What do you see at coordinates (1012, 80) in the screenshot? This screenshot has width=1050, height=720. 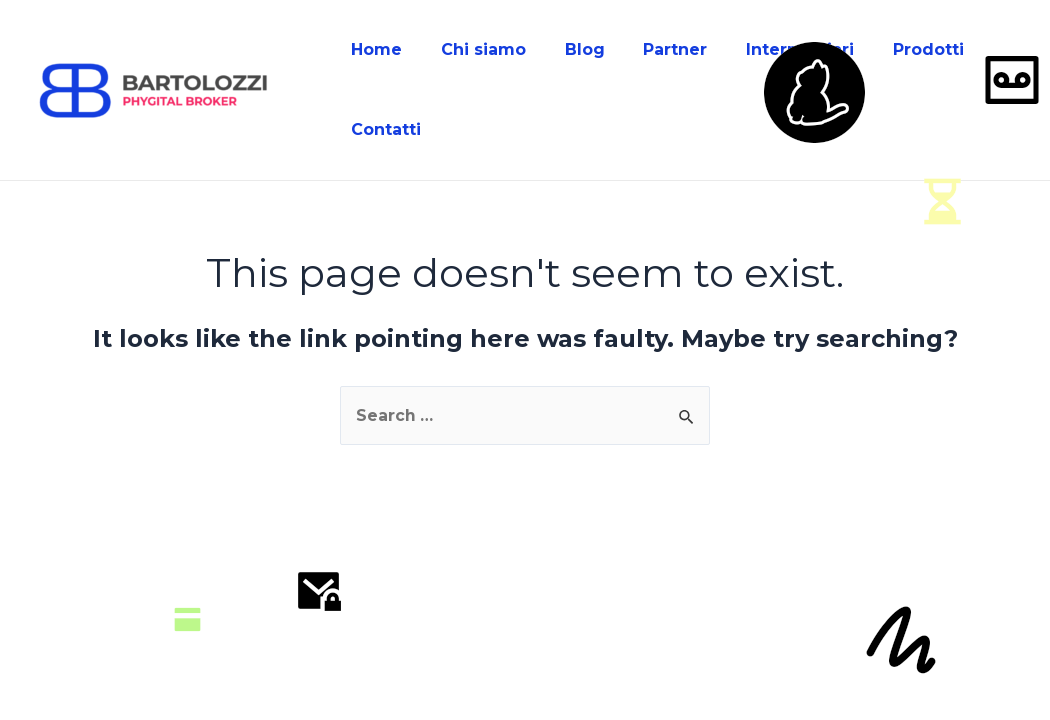 I see `play or access cassette tape audio` at bounding box center [1012, 80].